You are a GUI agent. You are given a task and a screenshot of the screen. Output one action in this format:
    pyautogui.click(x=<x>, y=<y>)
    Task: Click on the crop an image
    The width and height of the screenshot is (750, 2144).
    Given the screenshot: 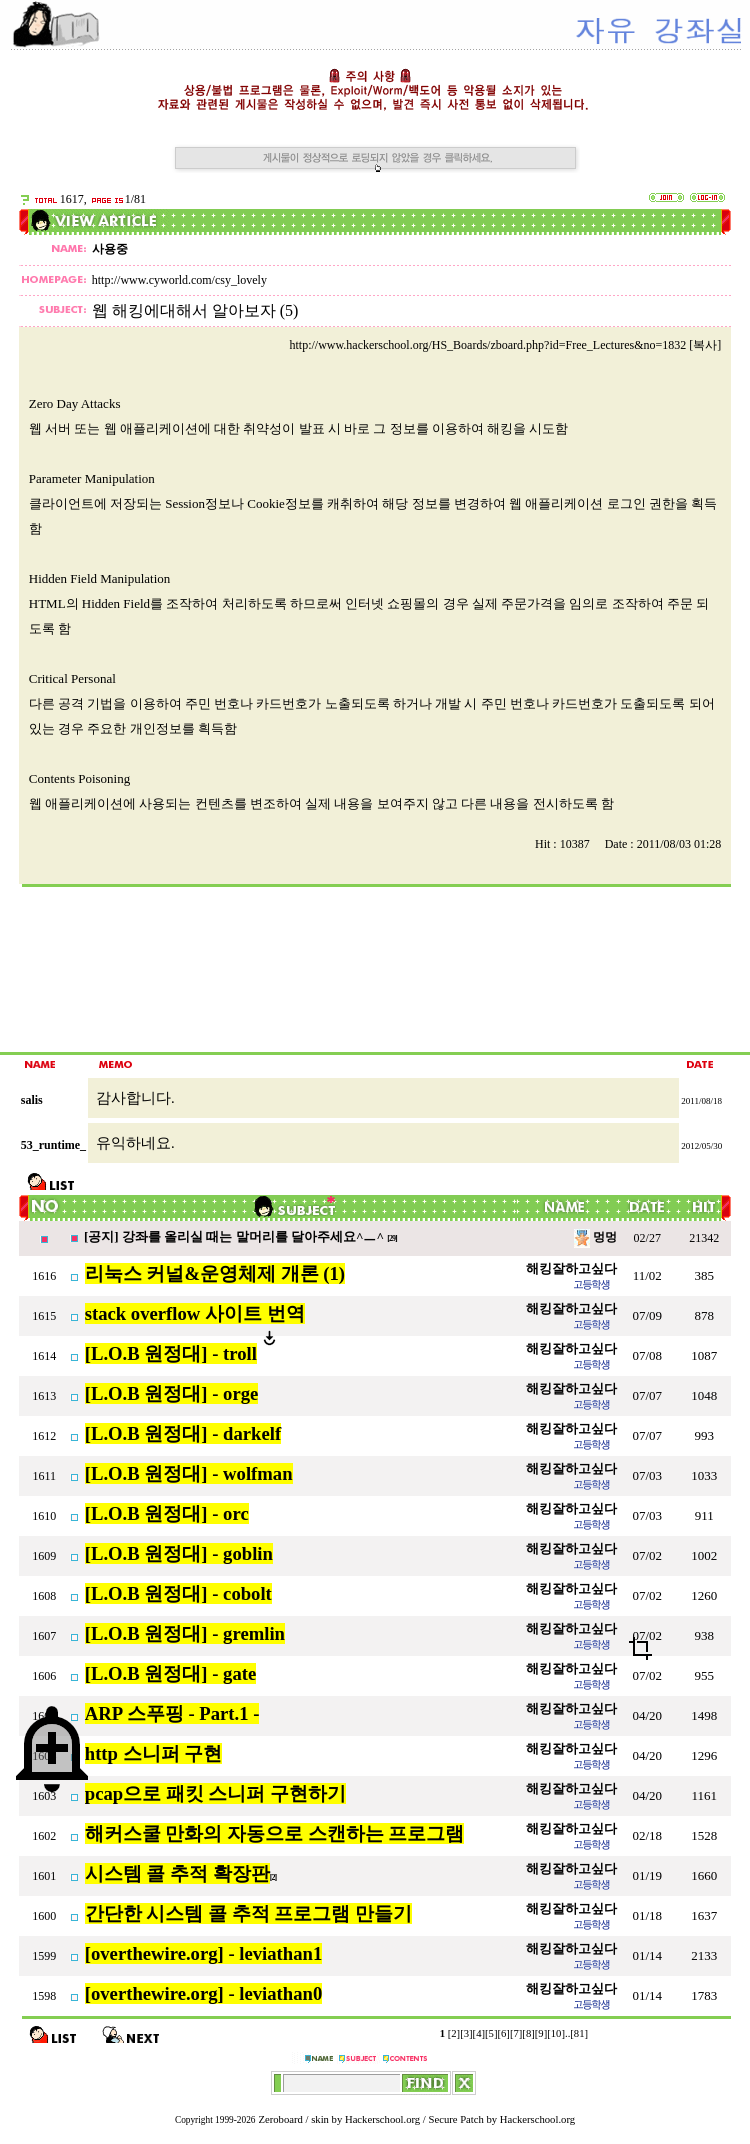 What is the action you would take?
    pyautogui.click(x=640, y=1648)
    